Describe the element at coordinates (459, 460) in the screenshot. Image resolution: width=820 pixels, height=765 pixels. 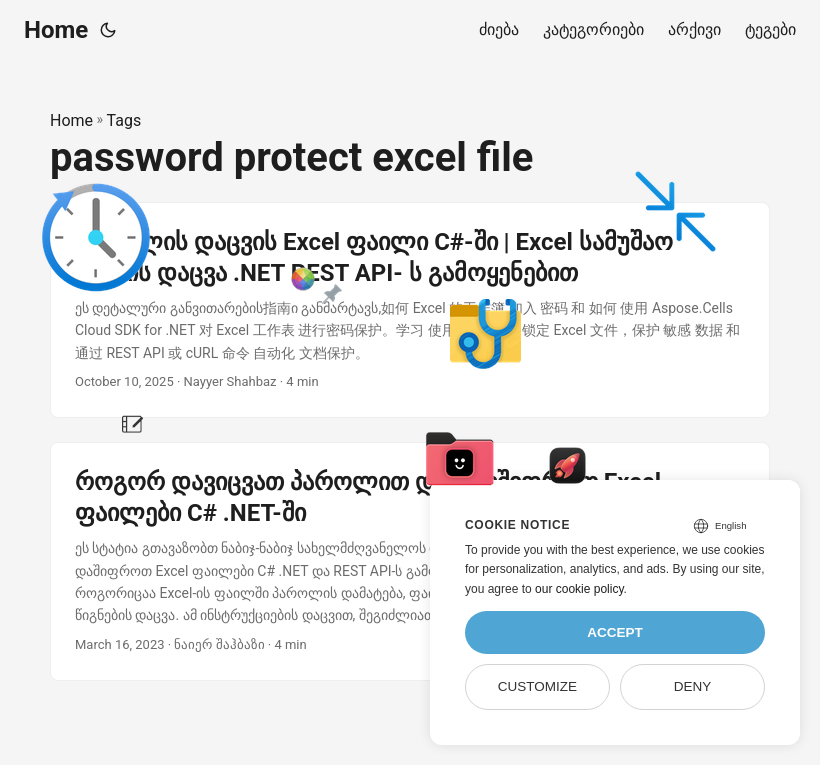
I see `open adobe creative cloud files folder` at that location.